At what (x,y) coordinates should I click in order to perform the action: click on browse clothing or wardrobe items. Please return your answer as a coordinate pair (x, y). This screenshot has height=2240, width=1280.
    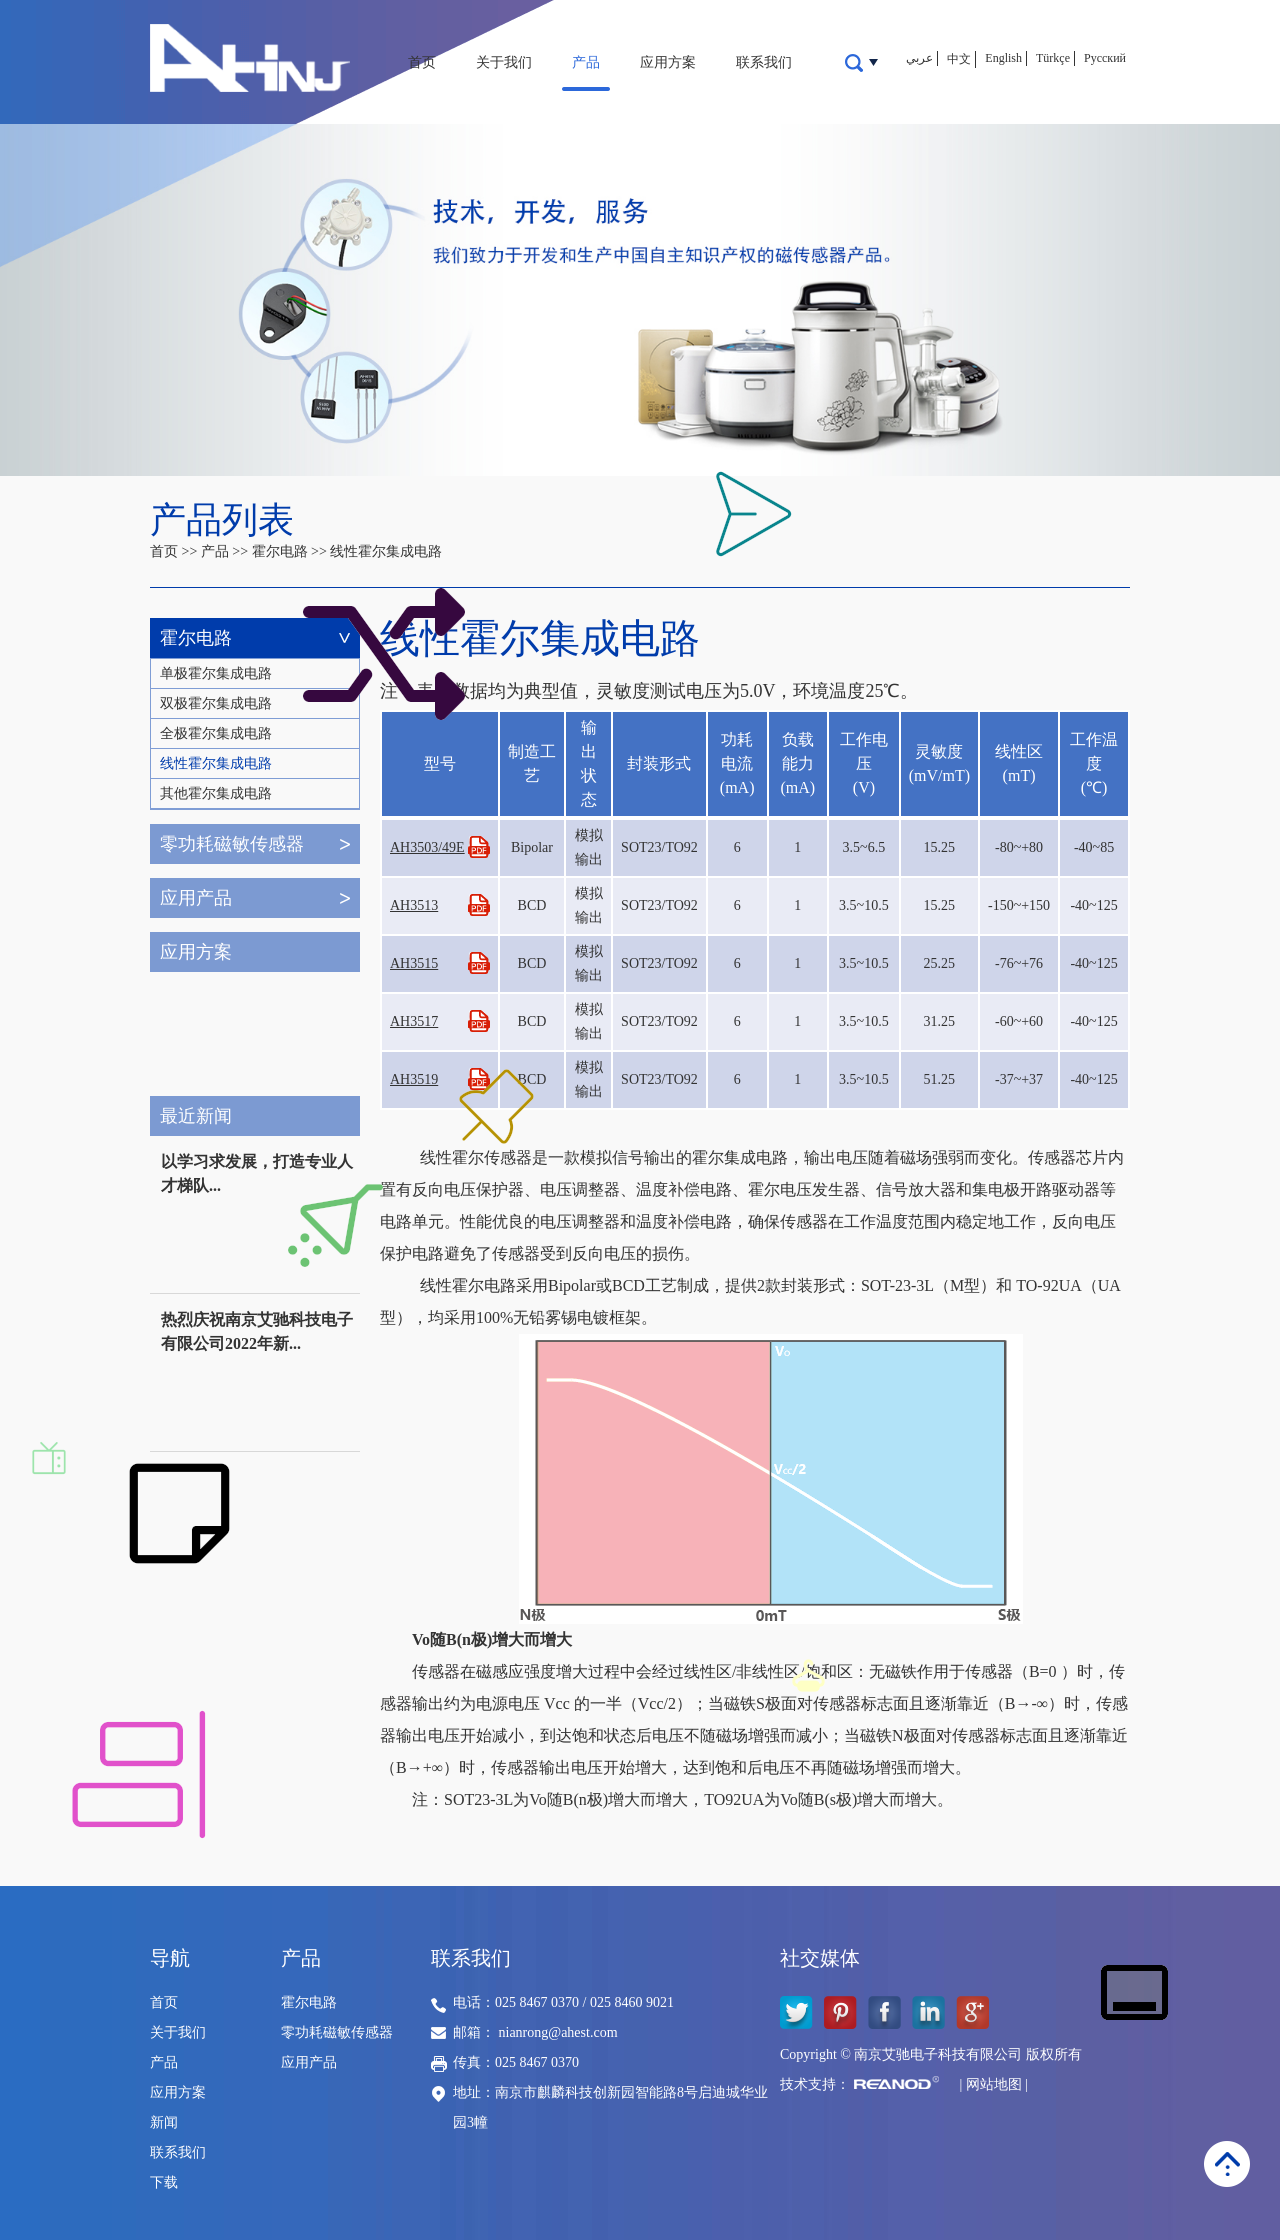
    Looking at the image, I should click on (808, 1675).